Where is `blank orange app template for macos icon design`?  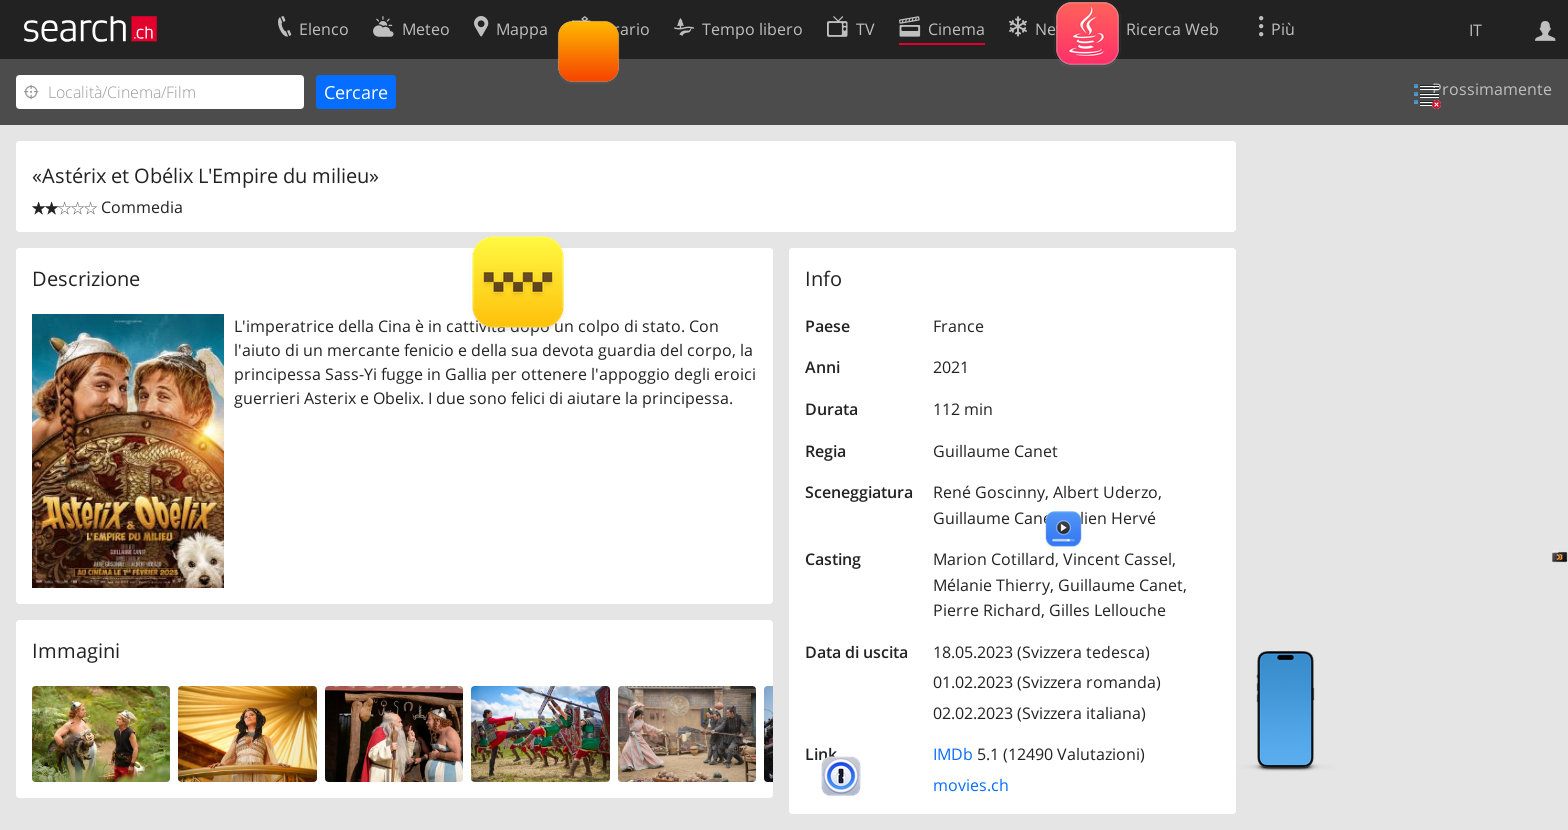 blank orange app template for macos icon design is located at coordinates (588, 51).